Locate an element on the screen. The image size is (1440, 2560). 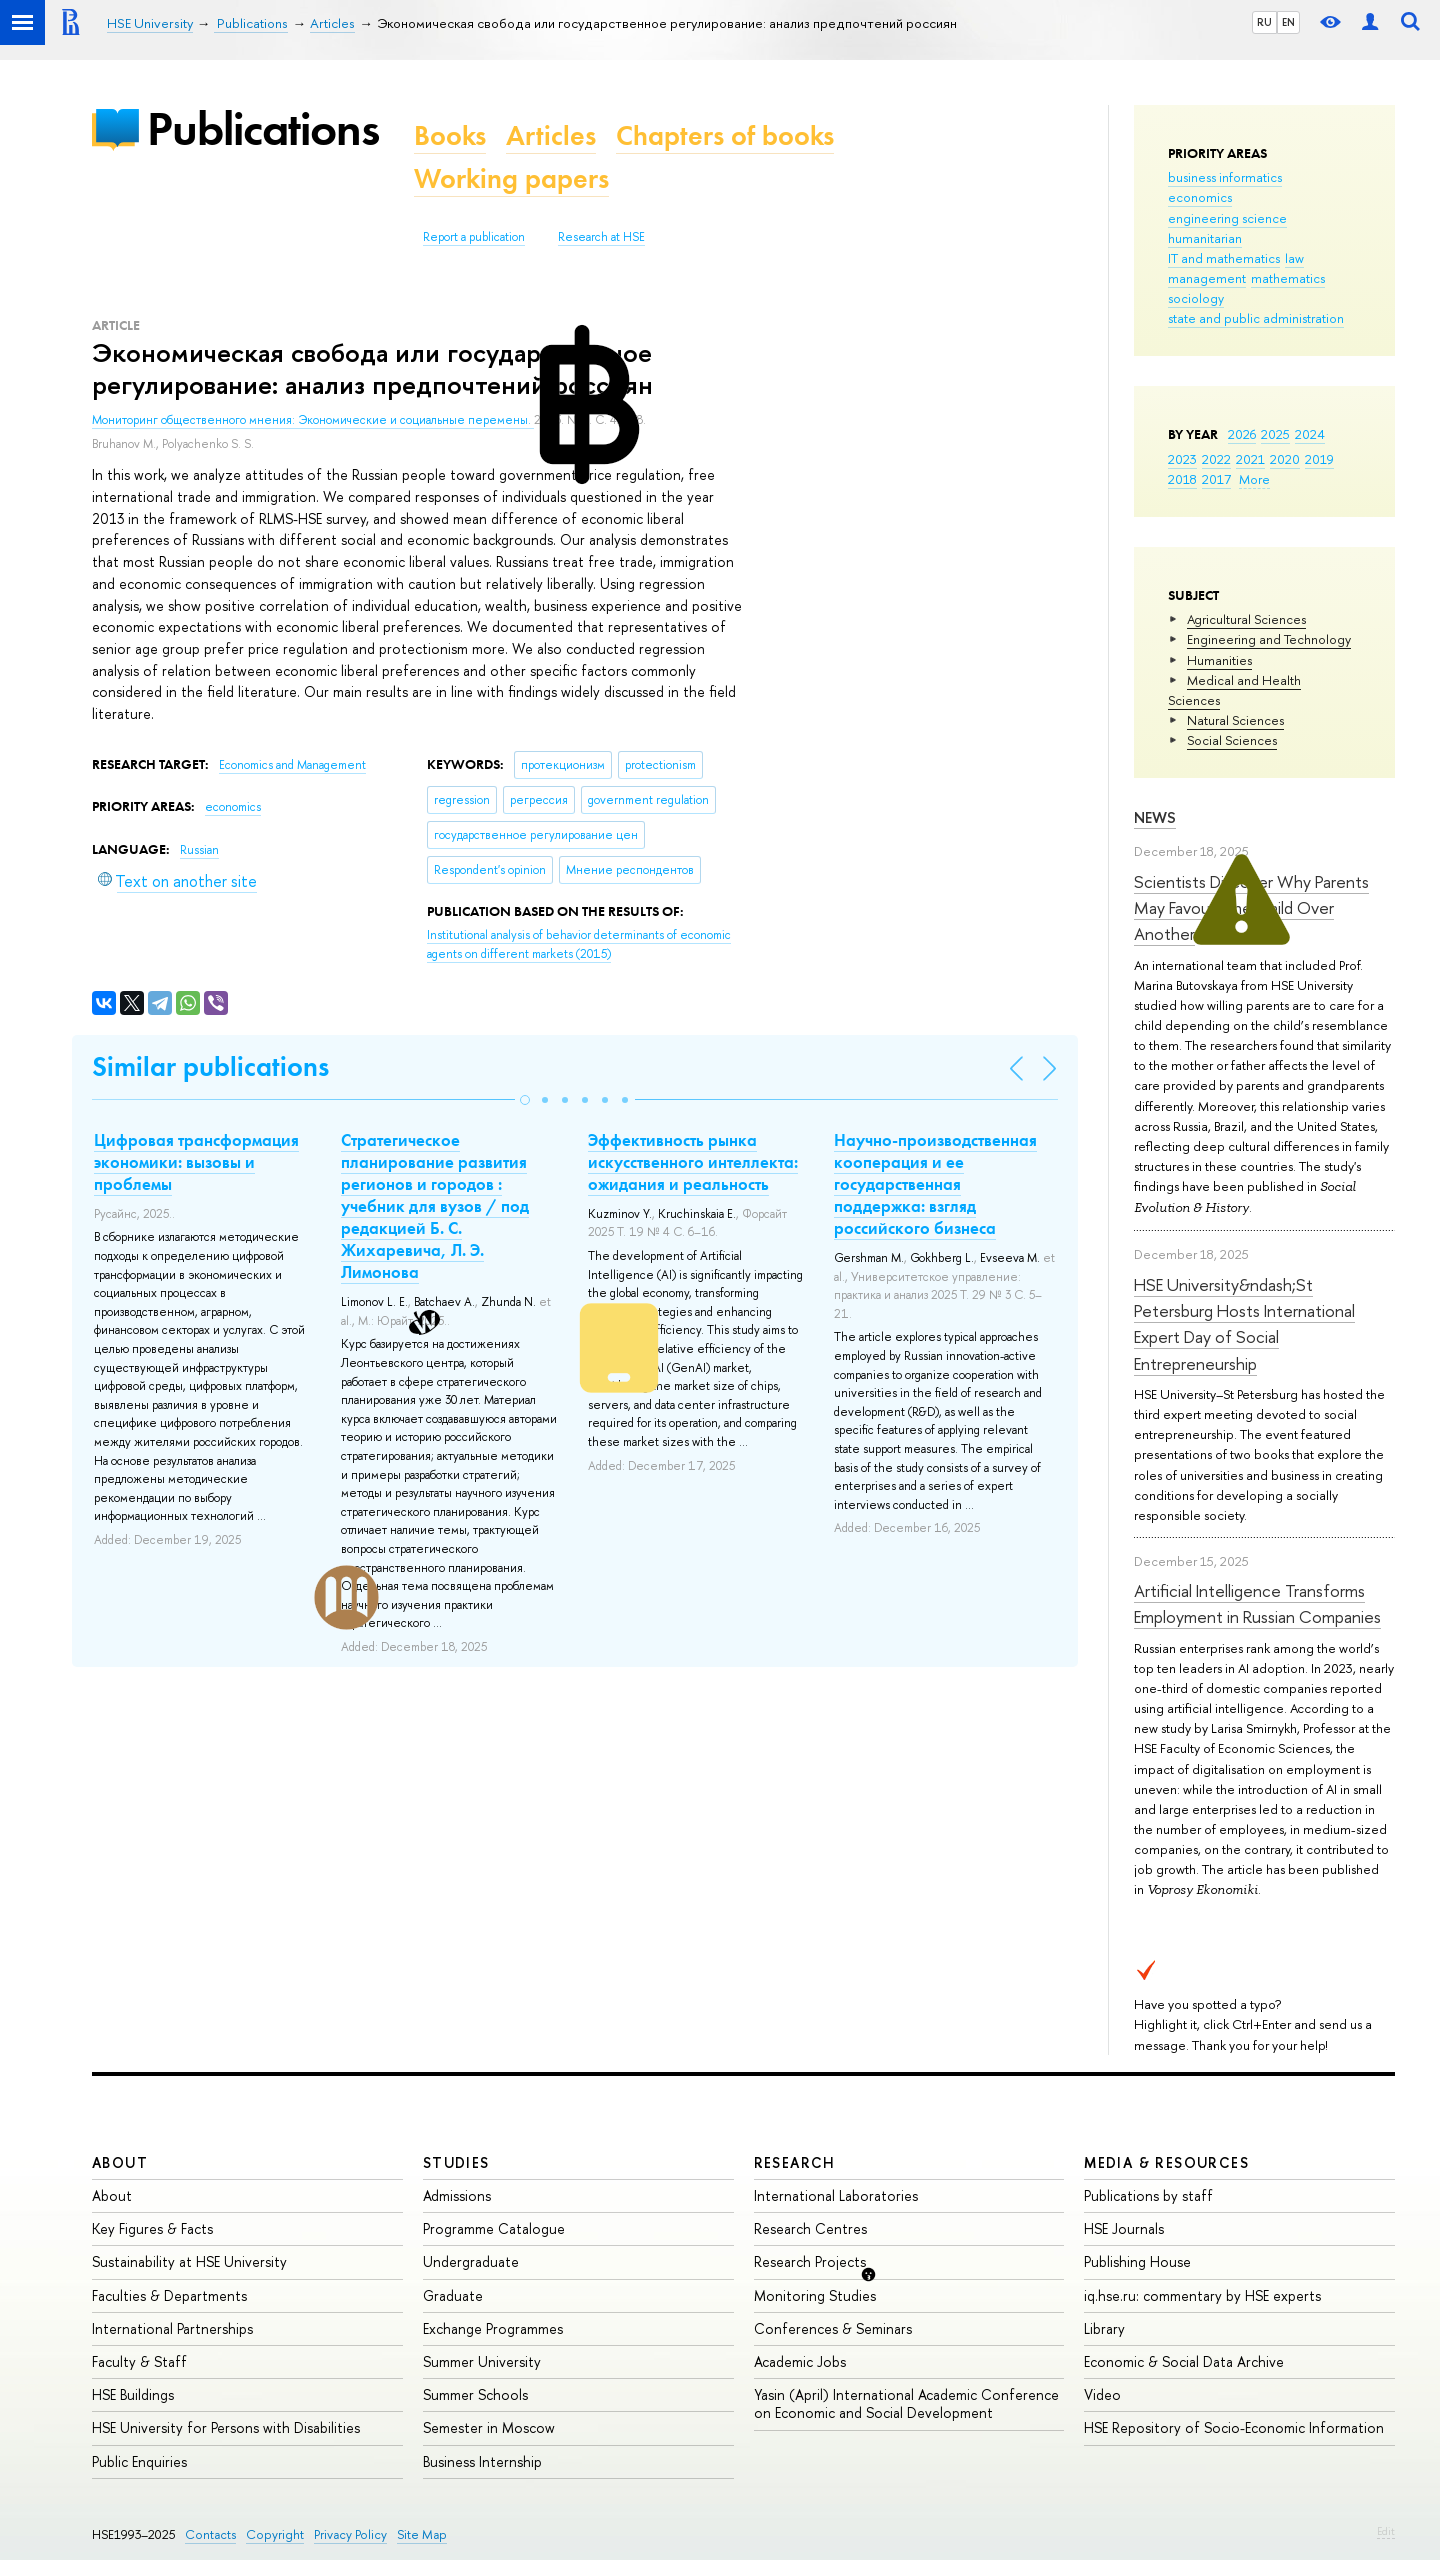
indicates an android tablet device is located at coordinates (619, 1348).